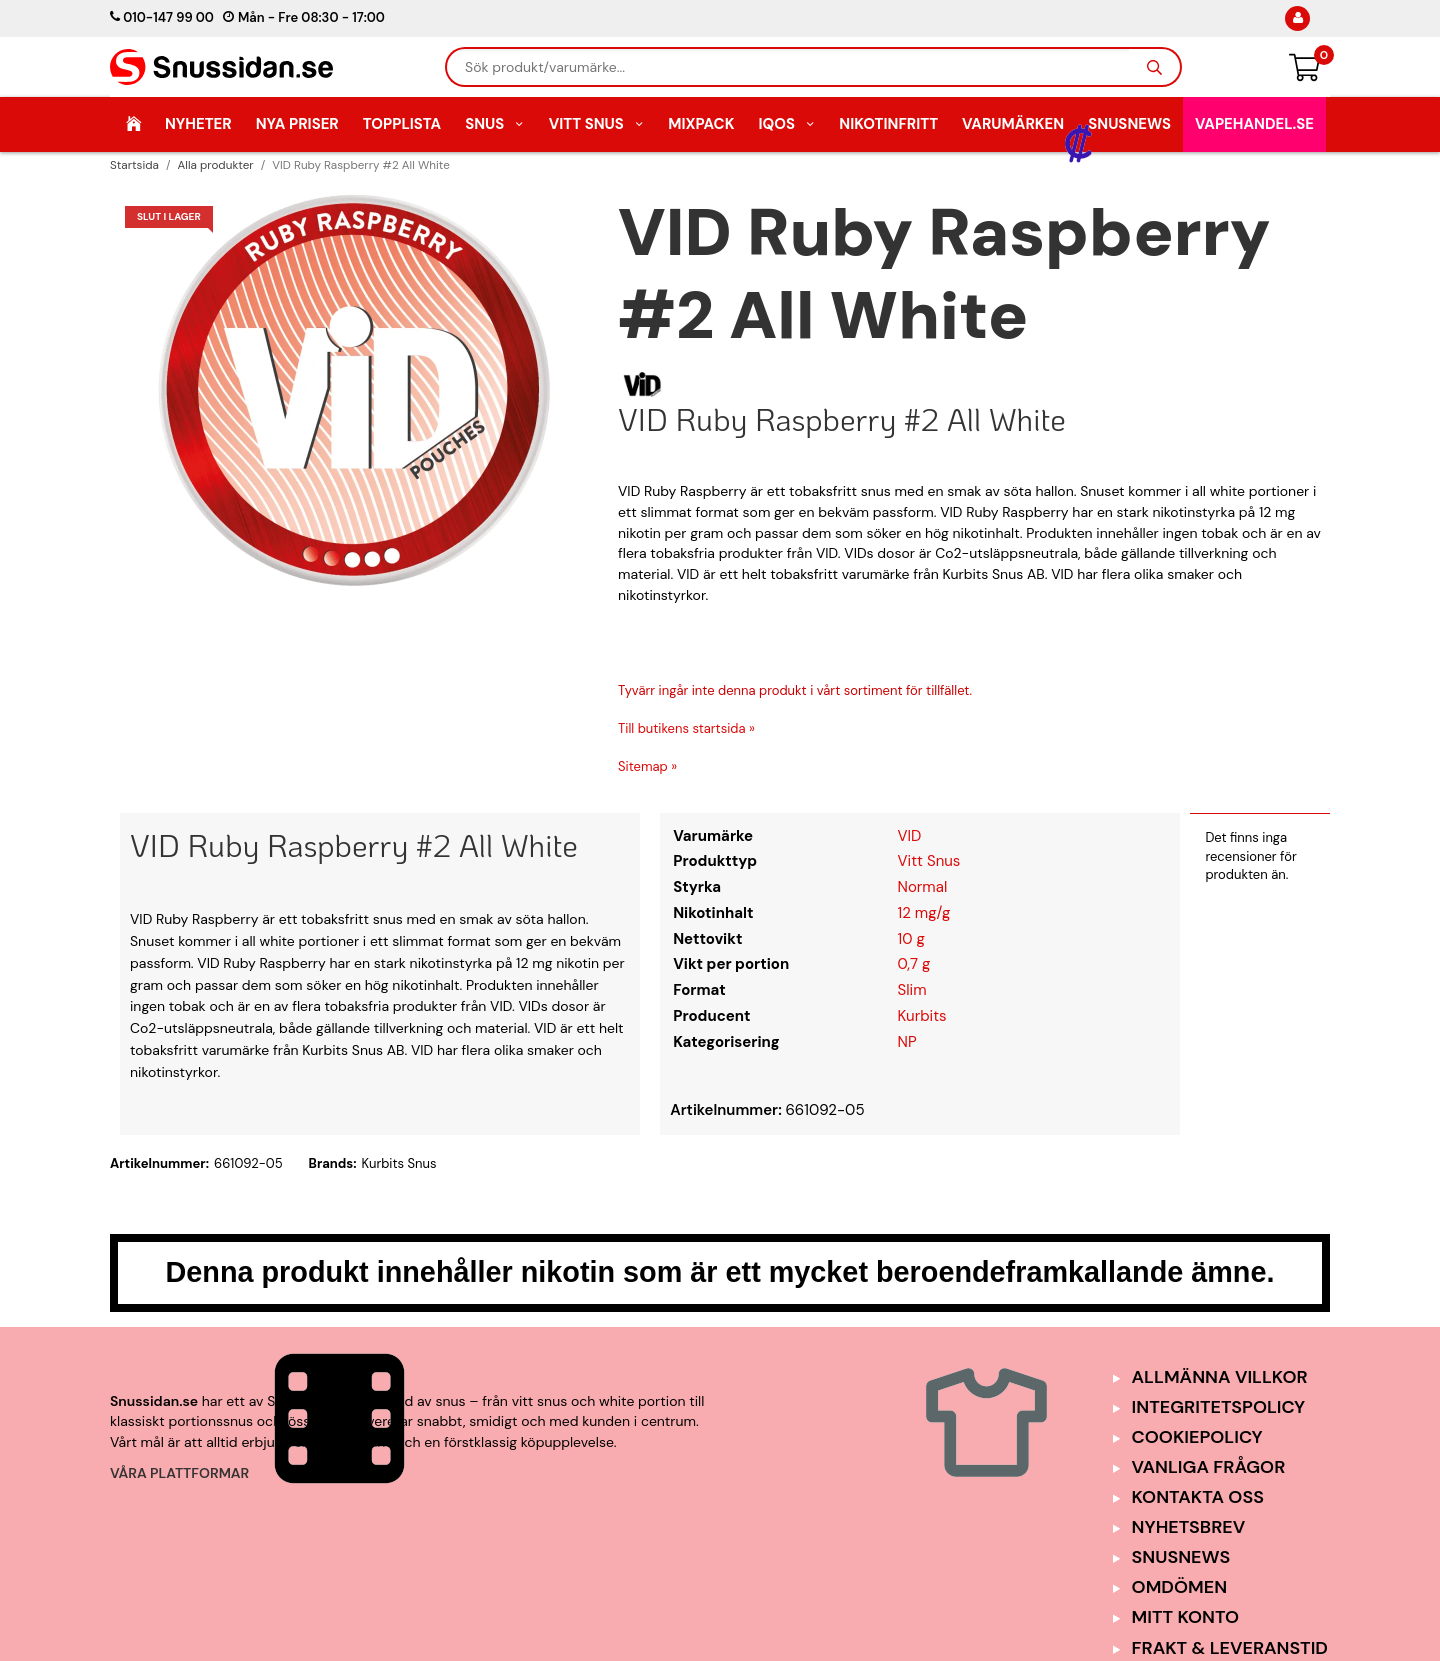 The width and height of the screenshot is (1440, 1661). What do you see at coordinates (1078, 143) in the screenshot?
I see `indicates Costa Rican colón currency` at bounding box center [1078, 143].